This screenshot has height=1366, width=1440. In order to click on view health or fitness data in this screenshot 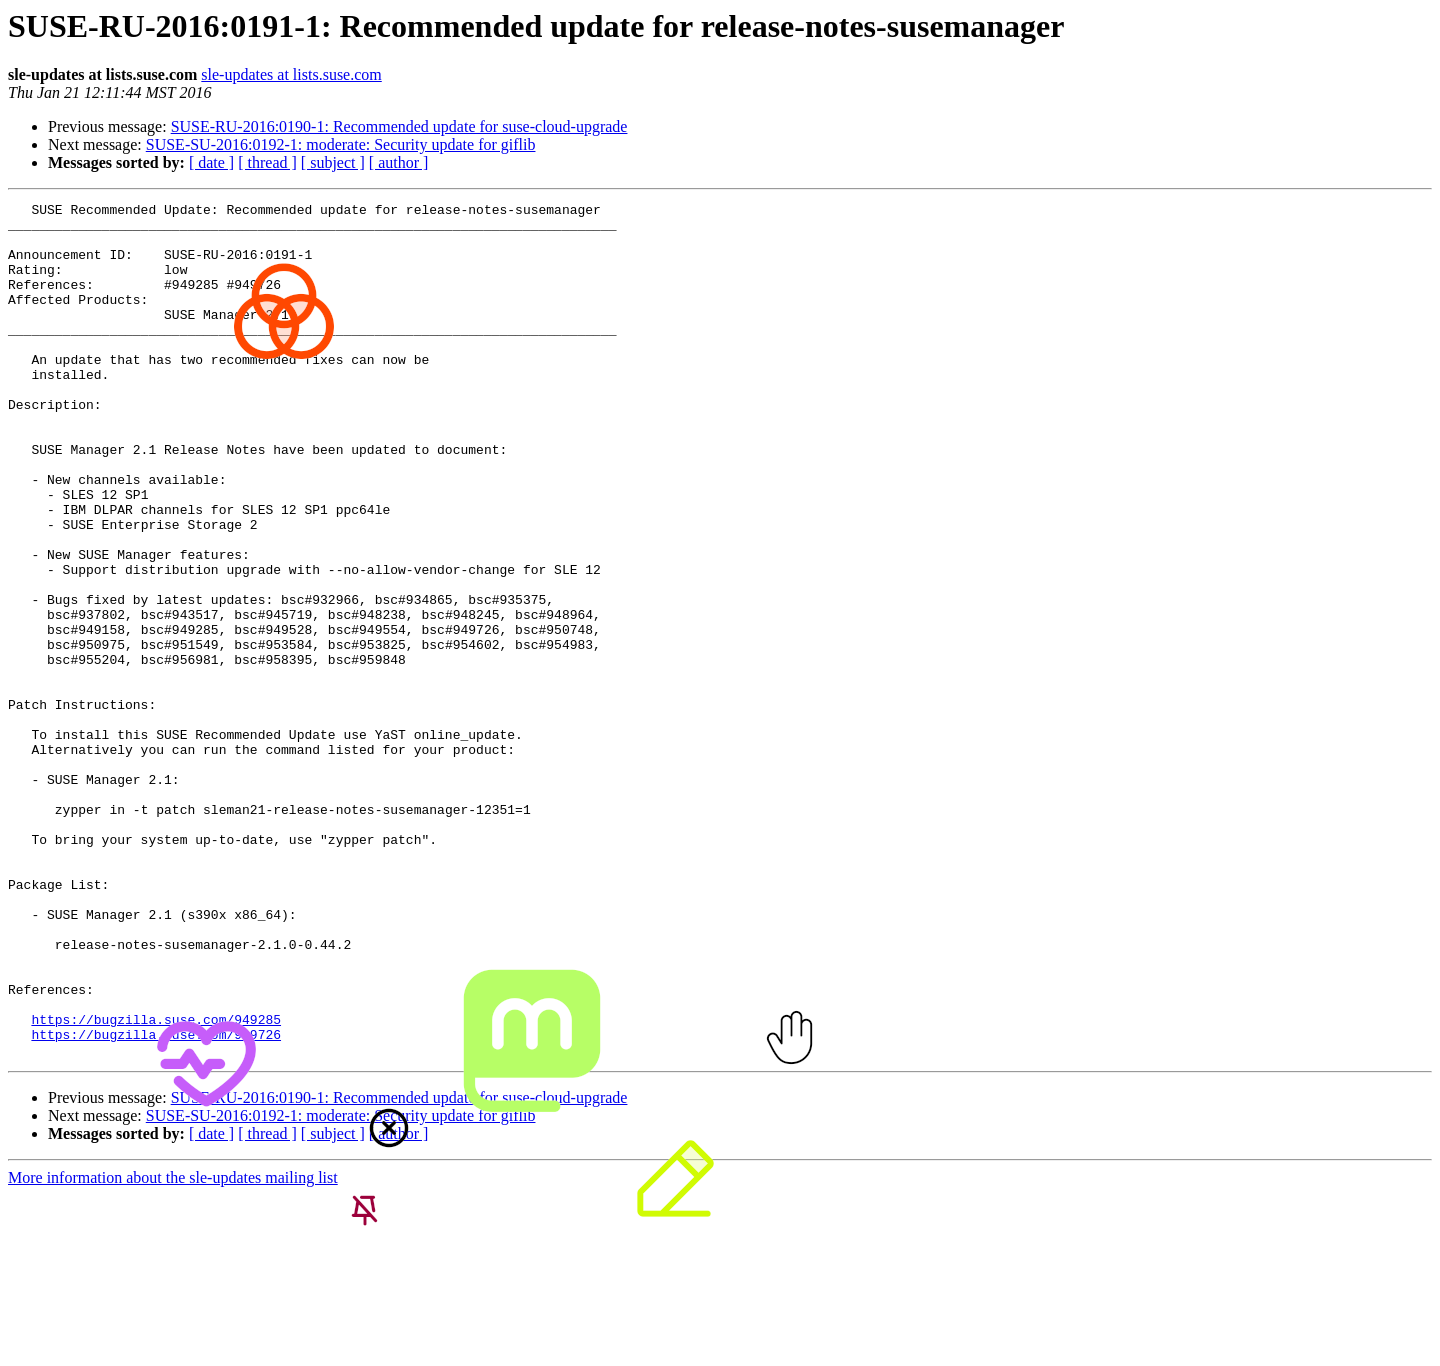, I will do `click(206, 1060)`.